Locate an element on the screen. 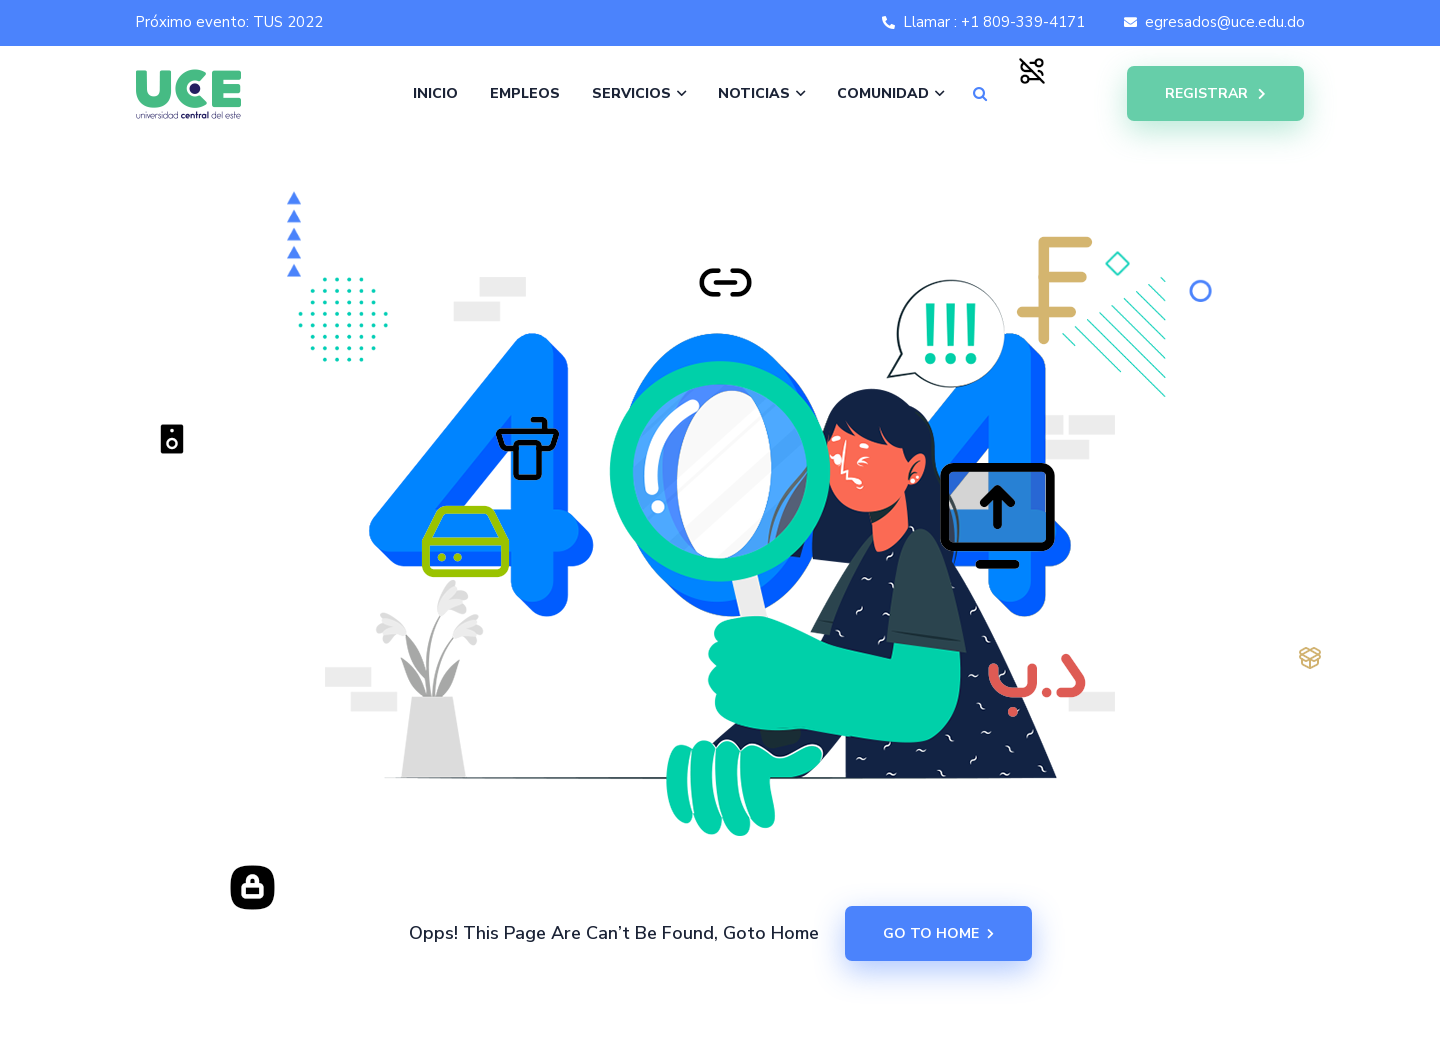  copy or share a link is located at coordinates (725, 282).